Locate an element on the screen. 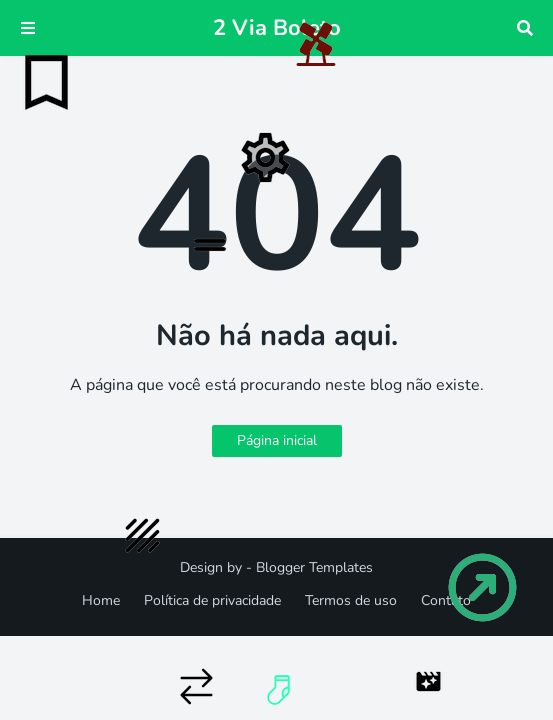  drag to reorder items in a list is located at coordinates (210, 245).